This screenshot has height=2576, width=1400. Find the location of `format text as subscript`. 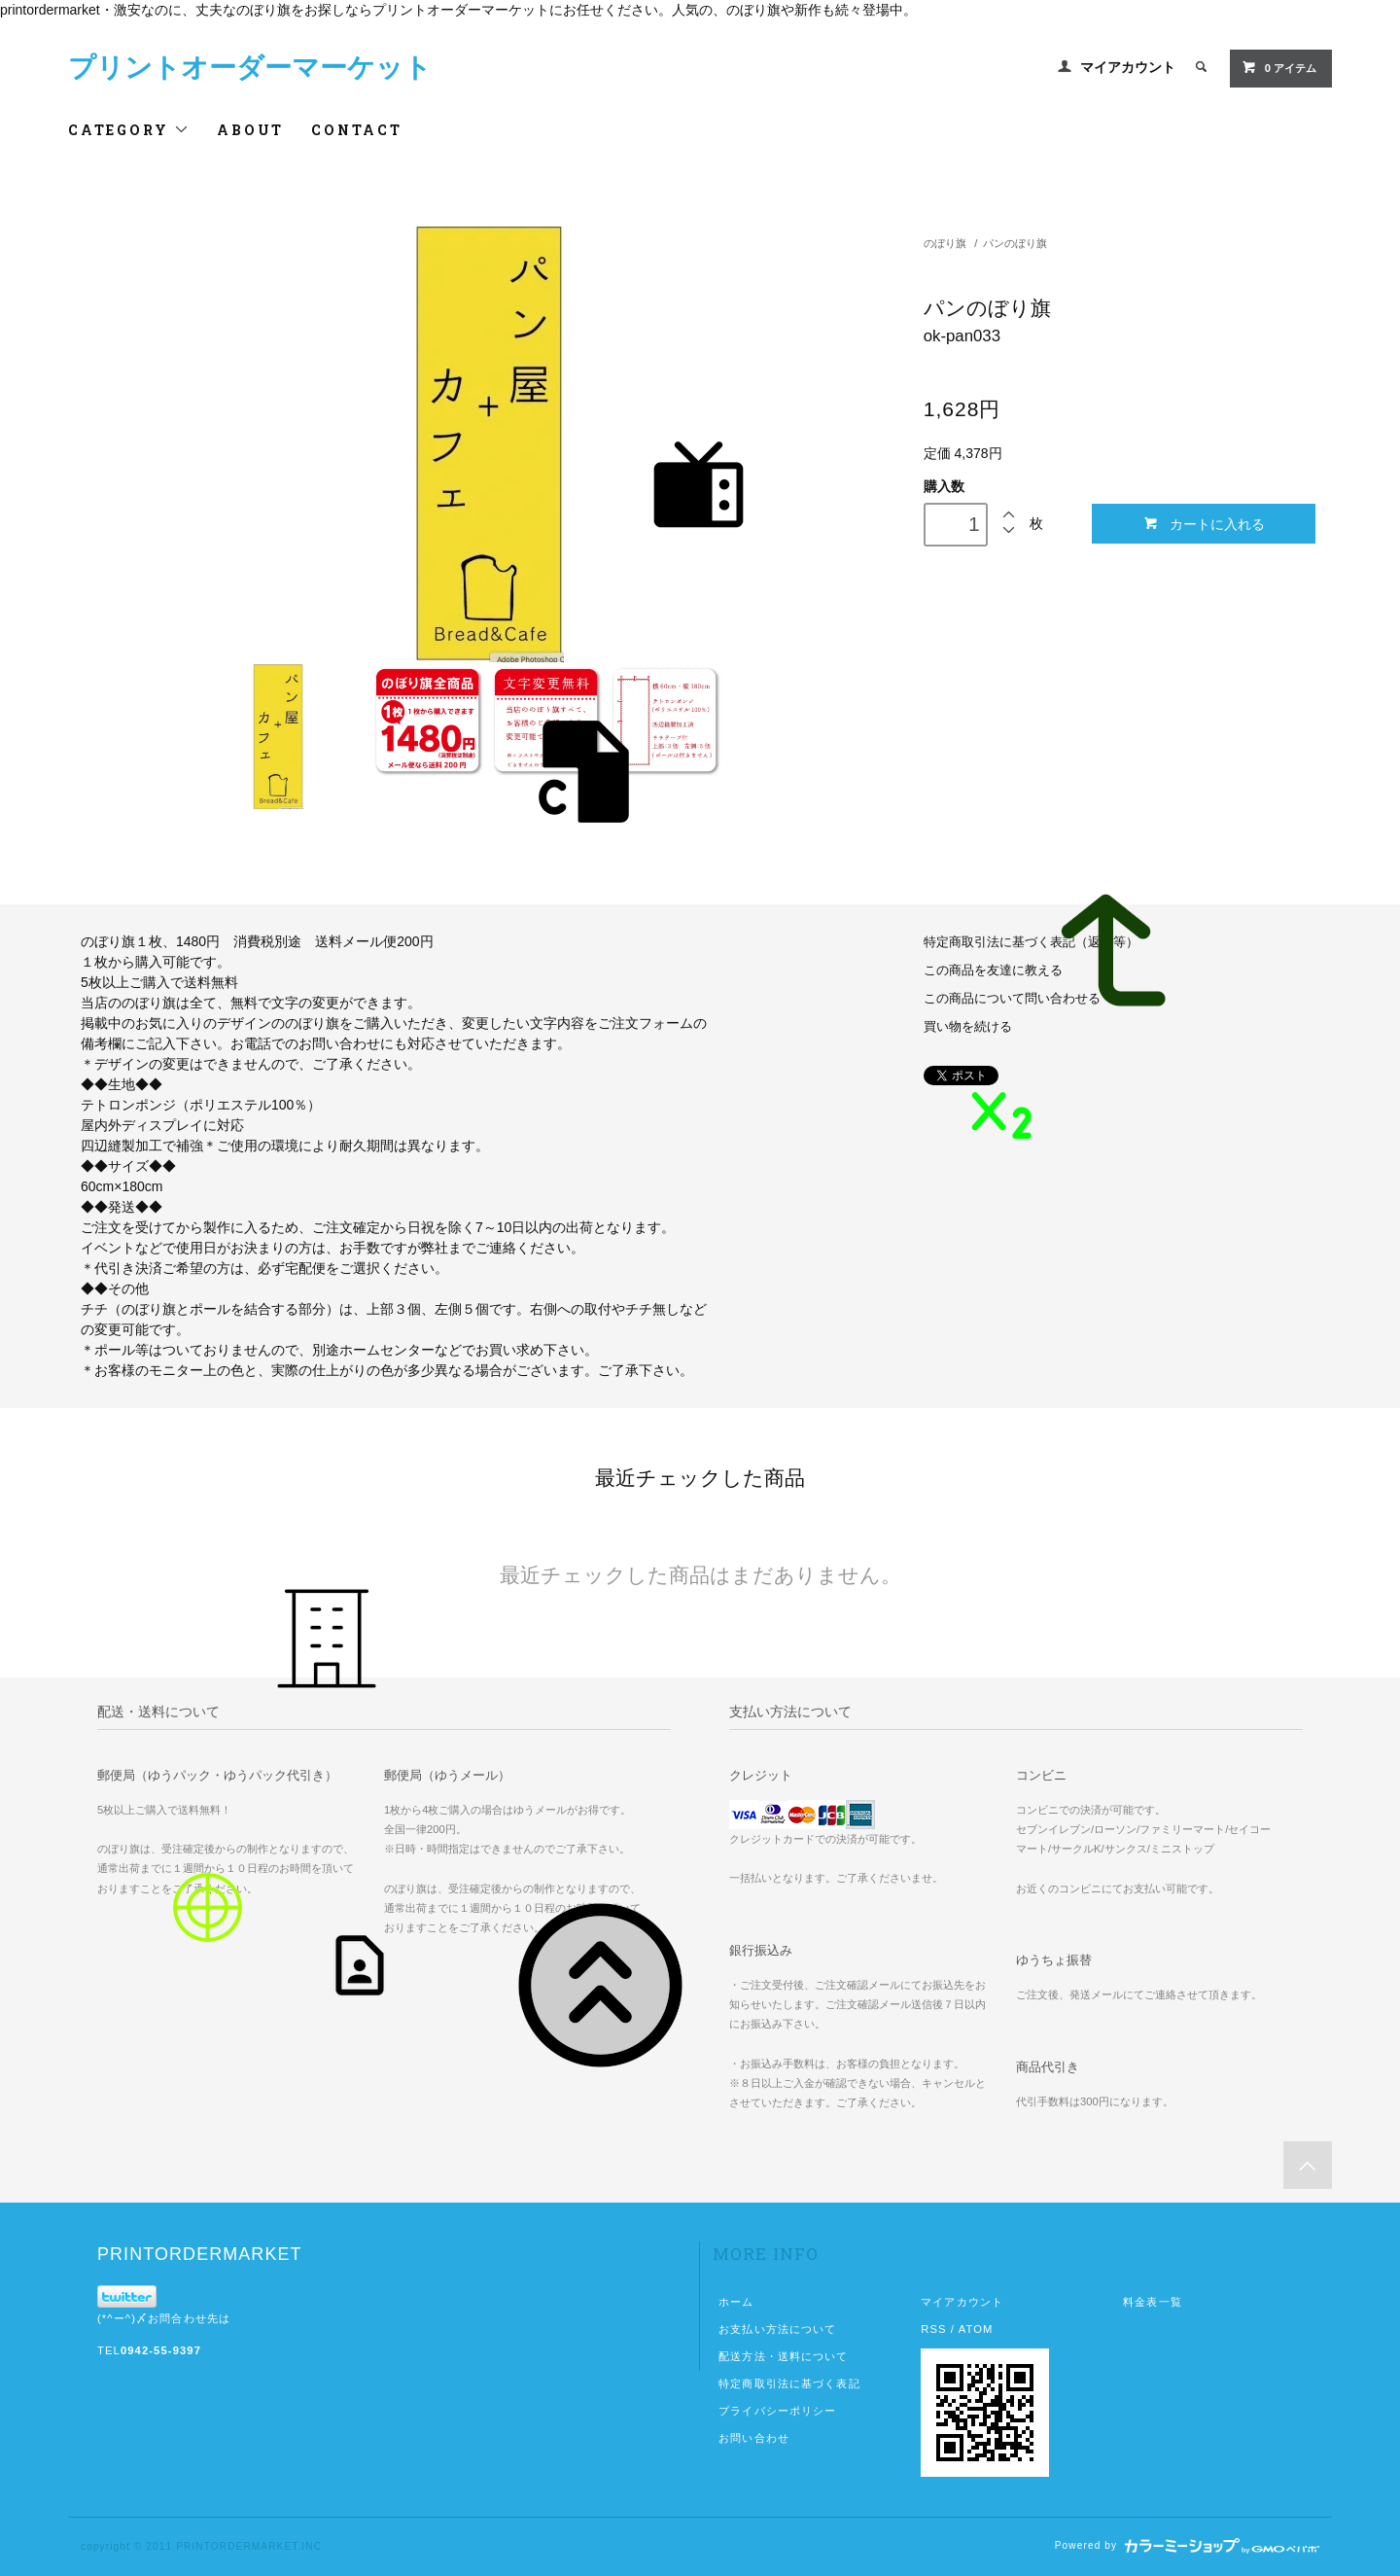

format text as subscript is located at coordinates (998, 1114).